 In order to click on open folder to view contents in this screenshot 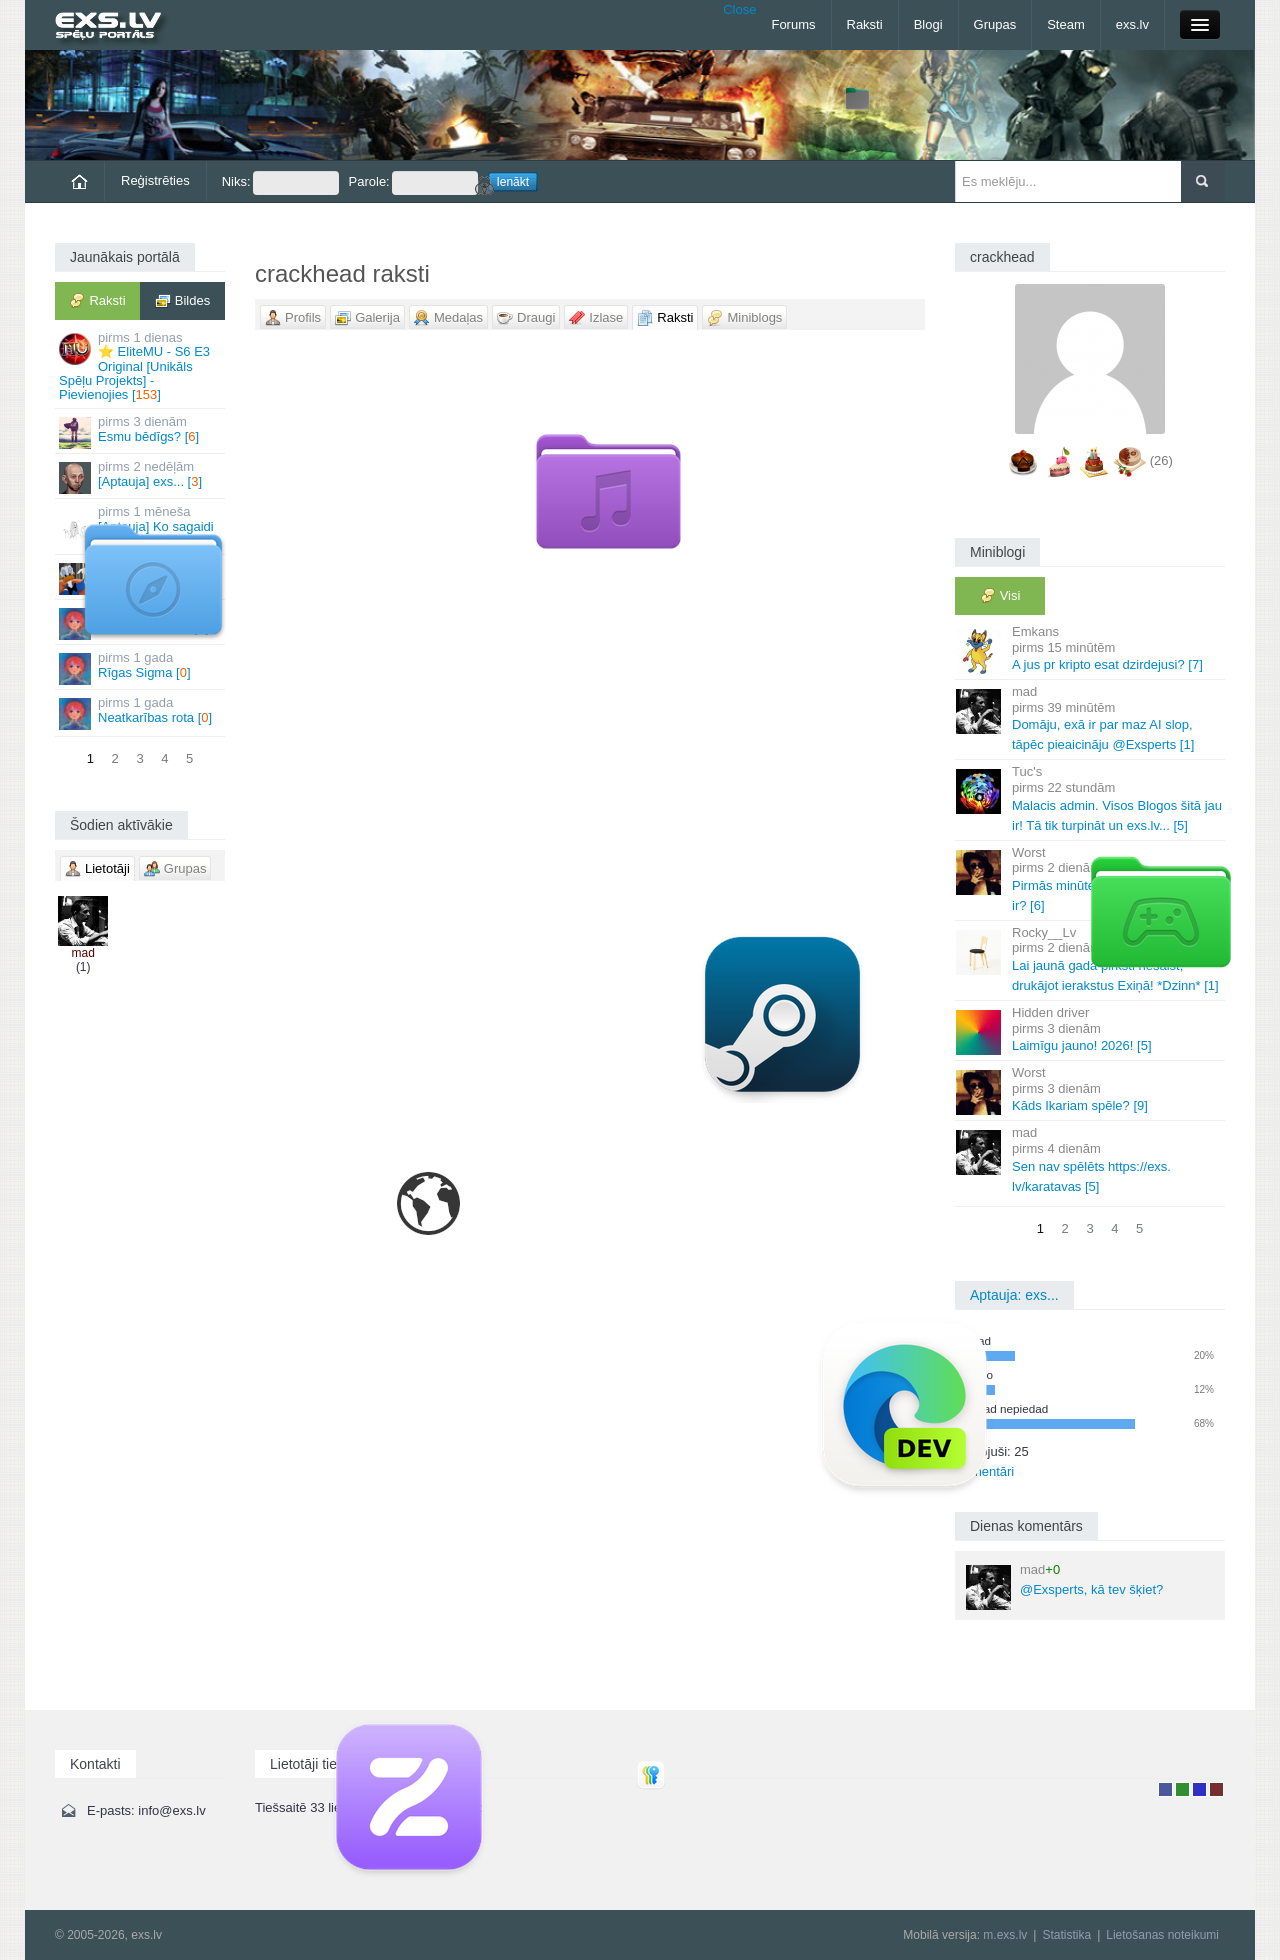, I will do `click(857, 98)`.